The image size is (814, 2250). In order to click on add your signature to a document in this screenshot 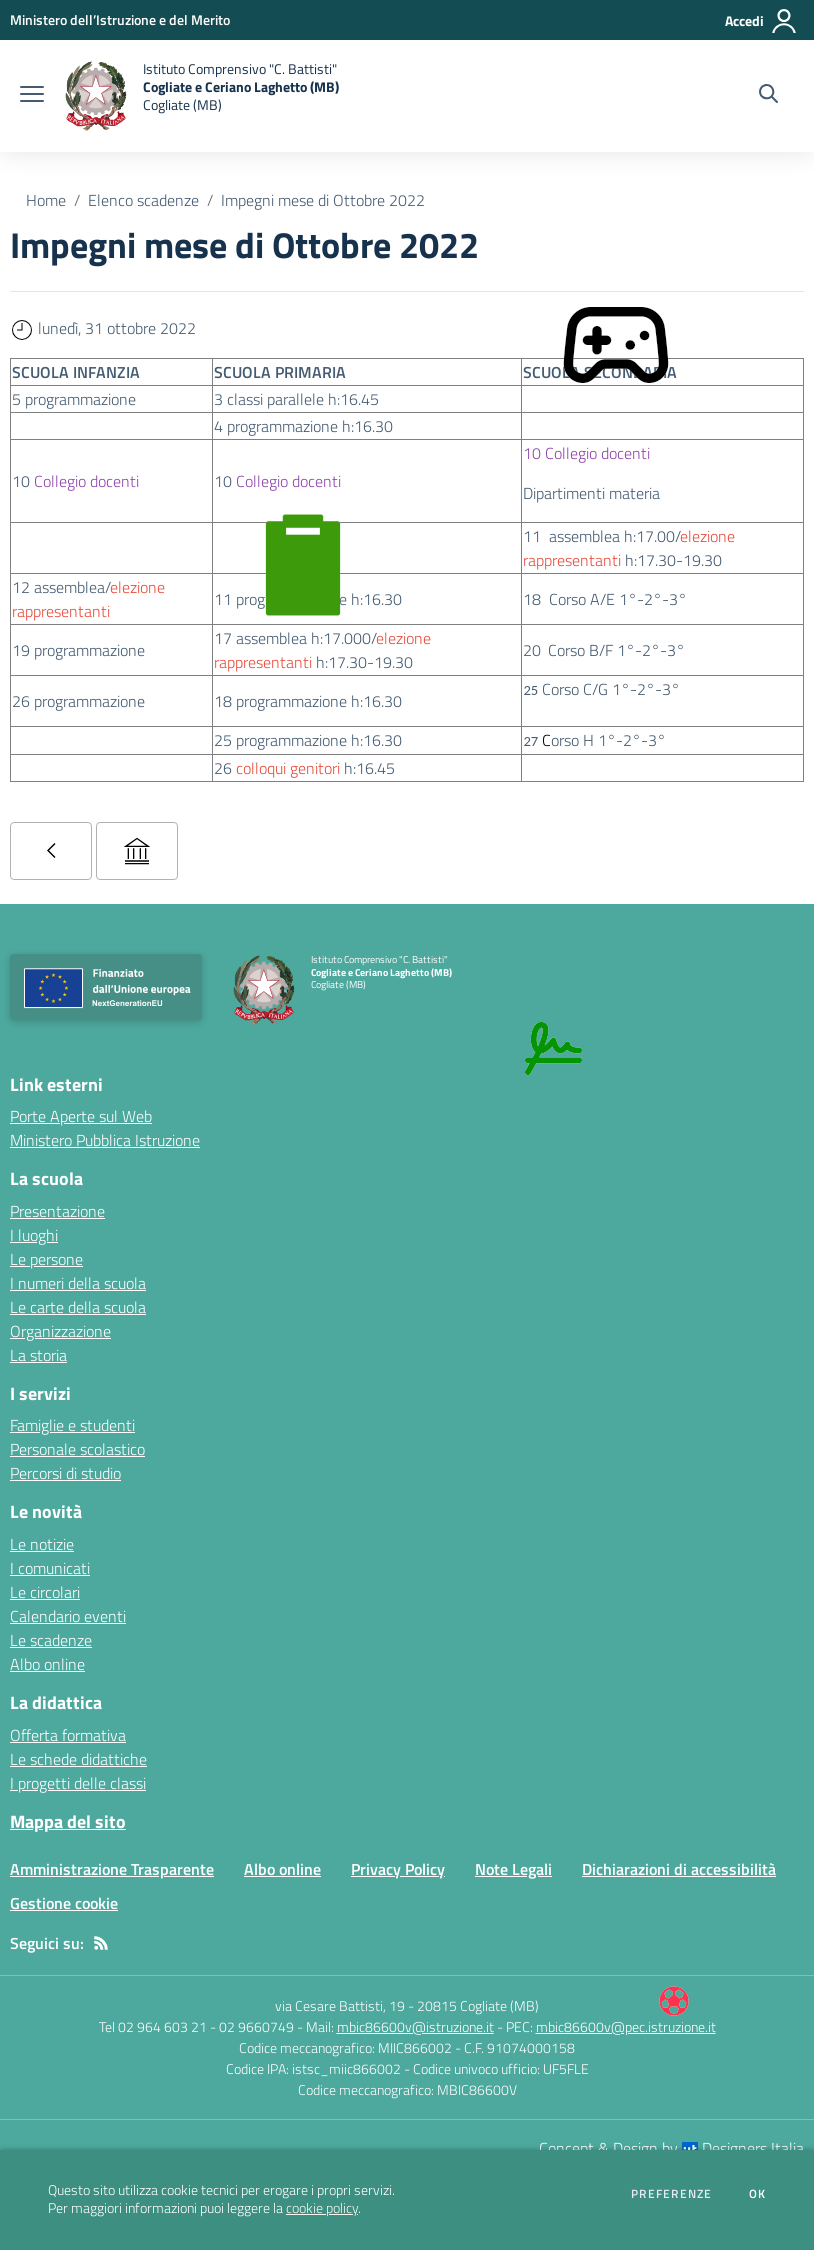, I will do `click(553, 1048)`.